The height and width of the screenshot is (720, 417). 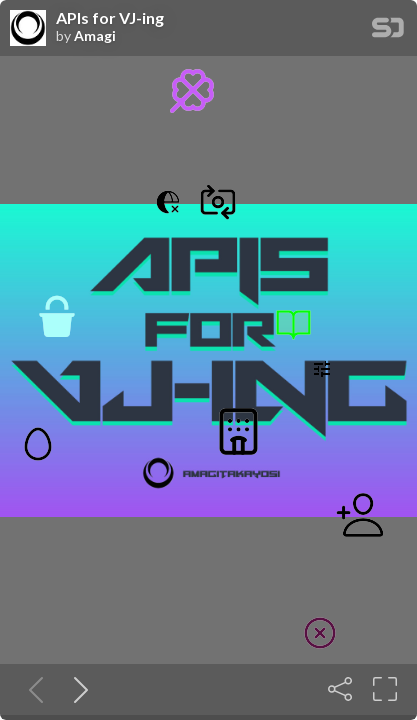 I want to click on adjust settings or preferences, so click(x=322, y=369).